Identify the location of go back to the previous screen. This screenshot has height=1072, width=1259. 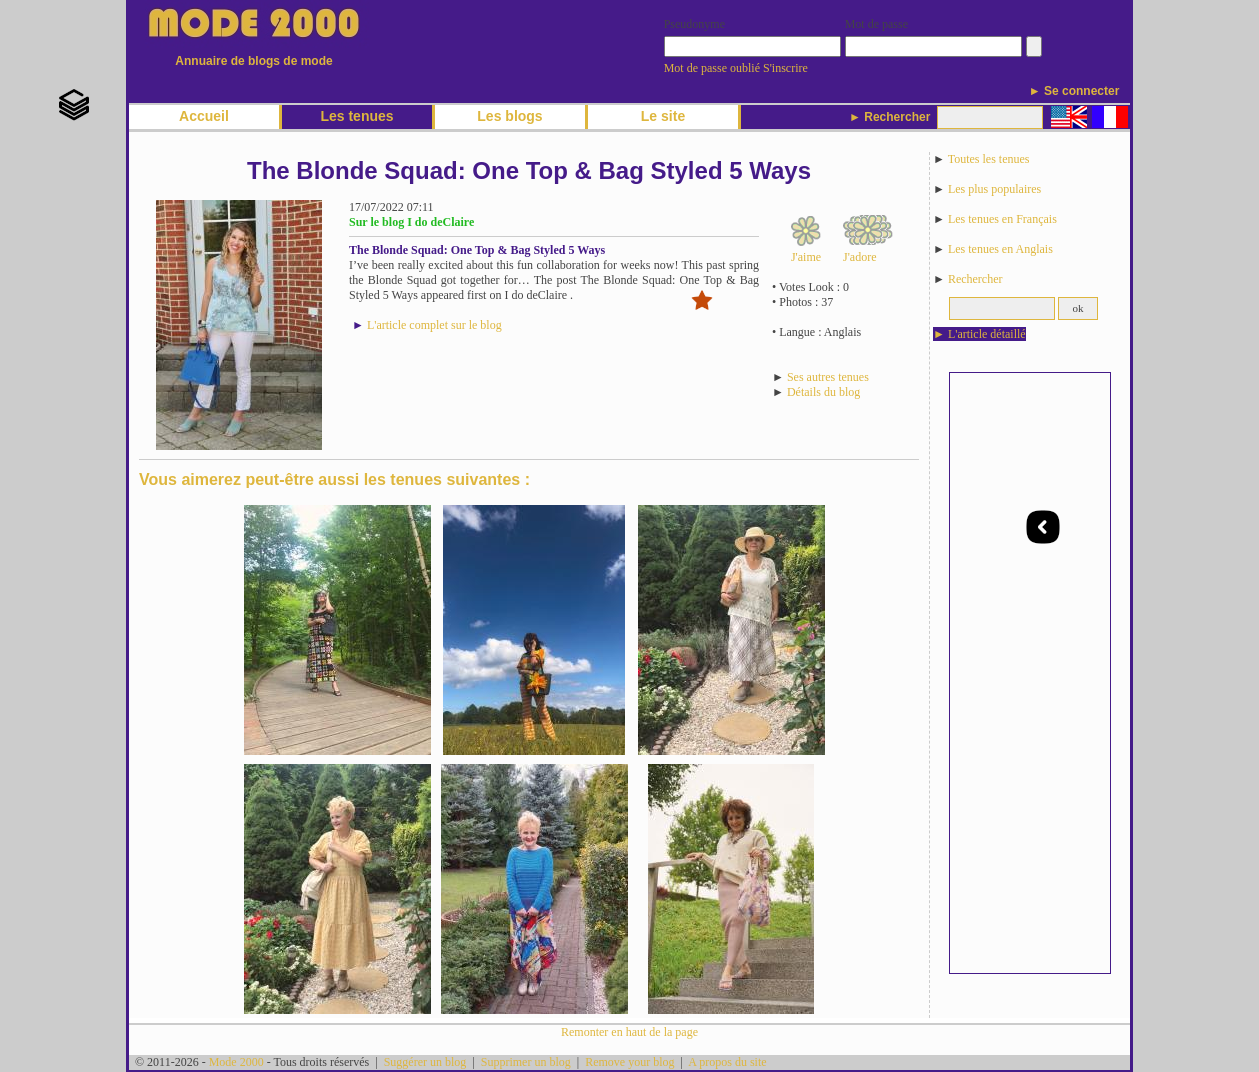
(1043, 527).